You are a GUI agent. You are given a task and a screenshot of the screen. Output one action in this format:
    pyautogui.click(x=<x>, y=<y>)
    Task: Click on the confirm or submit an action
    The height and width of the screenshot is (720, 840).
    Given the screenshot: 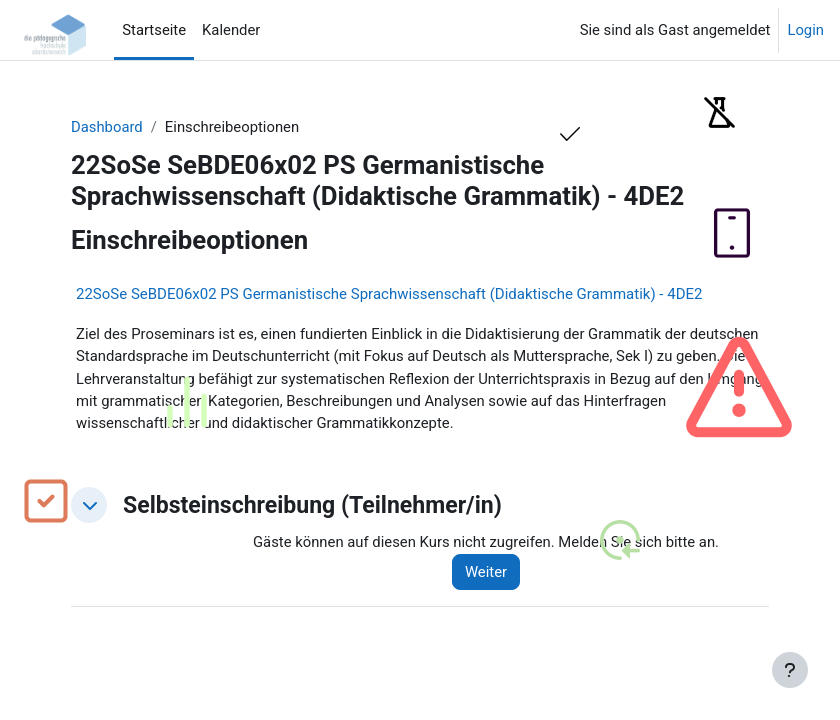 What is the action you would take?
    pyautogui.click(x=570, y=134)
    